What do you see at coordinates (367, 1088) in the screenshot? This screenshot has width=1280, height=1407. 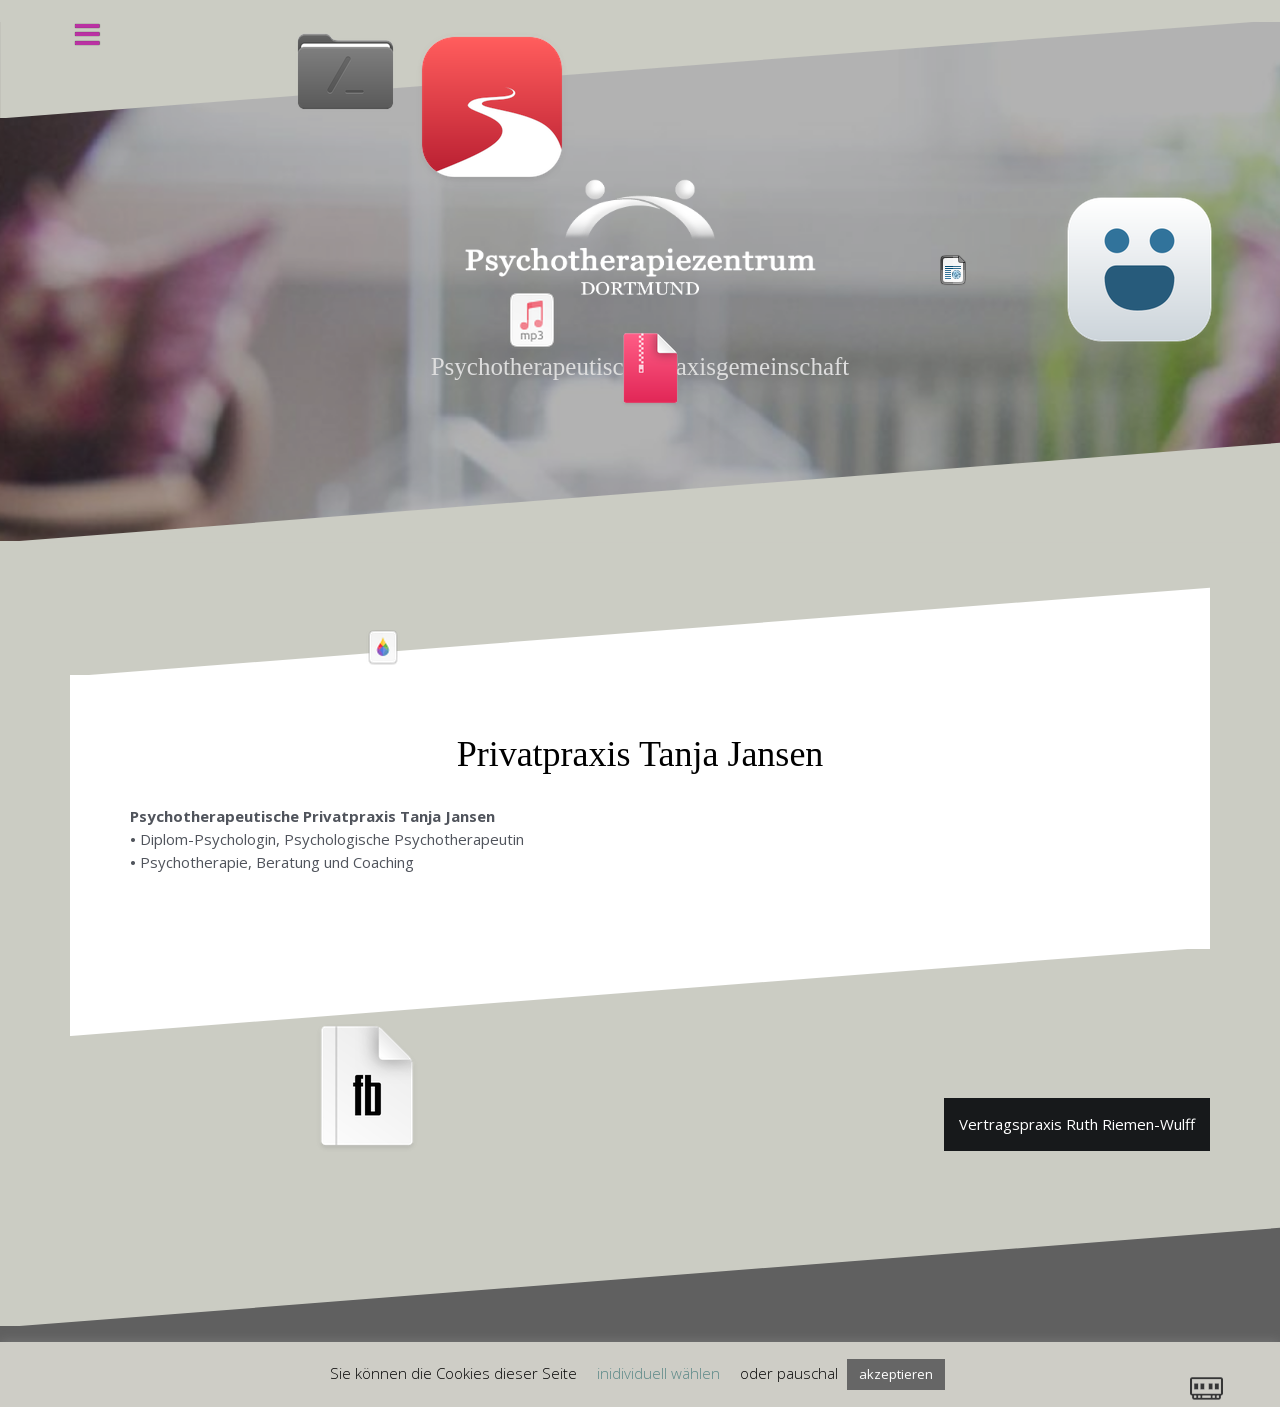 I see `a fictionbook (.fb2) ebook file` at bounding box center [367, 1088].